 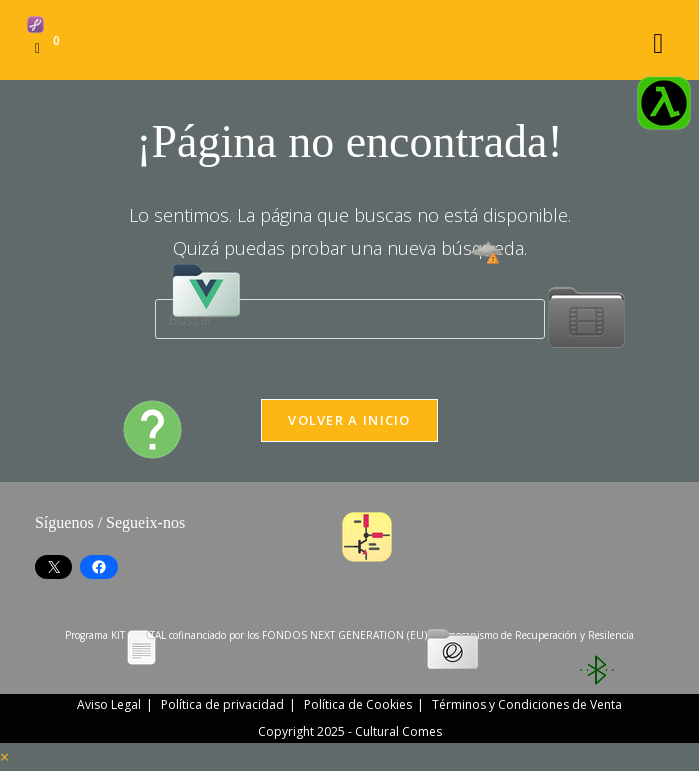 What do you see at coordinates (664, 103) in the screenshot?
I see `launch half-life: opposing force game` at bounding box center [664, 103].